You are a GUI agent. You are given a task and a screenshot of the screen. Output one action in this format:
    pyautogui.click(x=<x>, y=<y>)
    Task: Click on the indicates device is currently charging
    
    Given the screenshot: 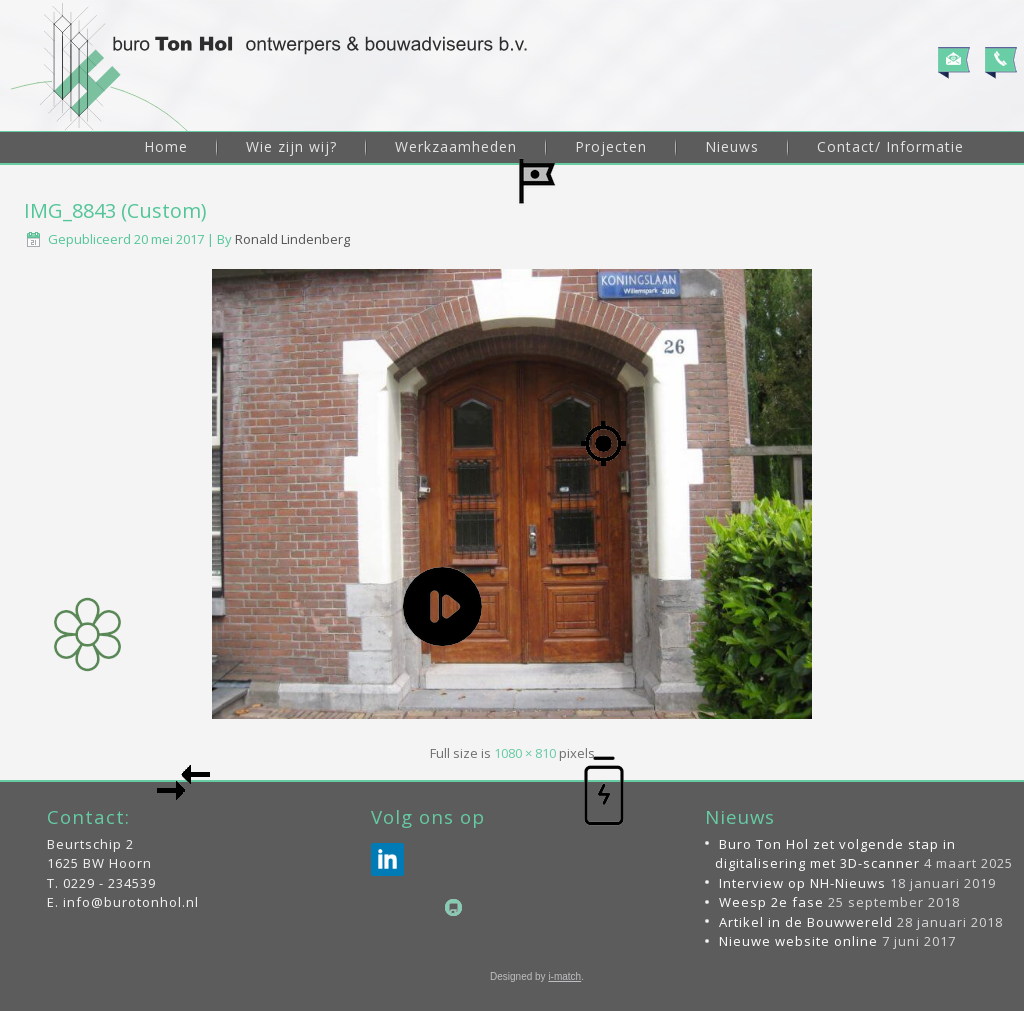 What is the action you would take?
    pyautogui.click(x=604, y=792)
    